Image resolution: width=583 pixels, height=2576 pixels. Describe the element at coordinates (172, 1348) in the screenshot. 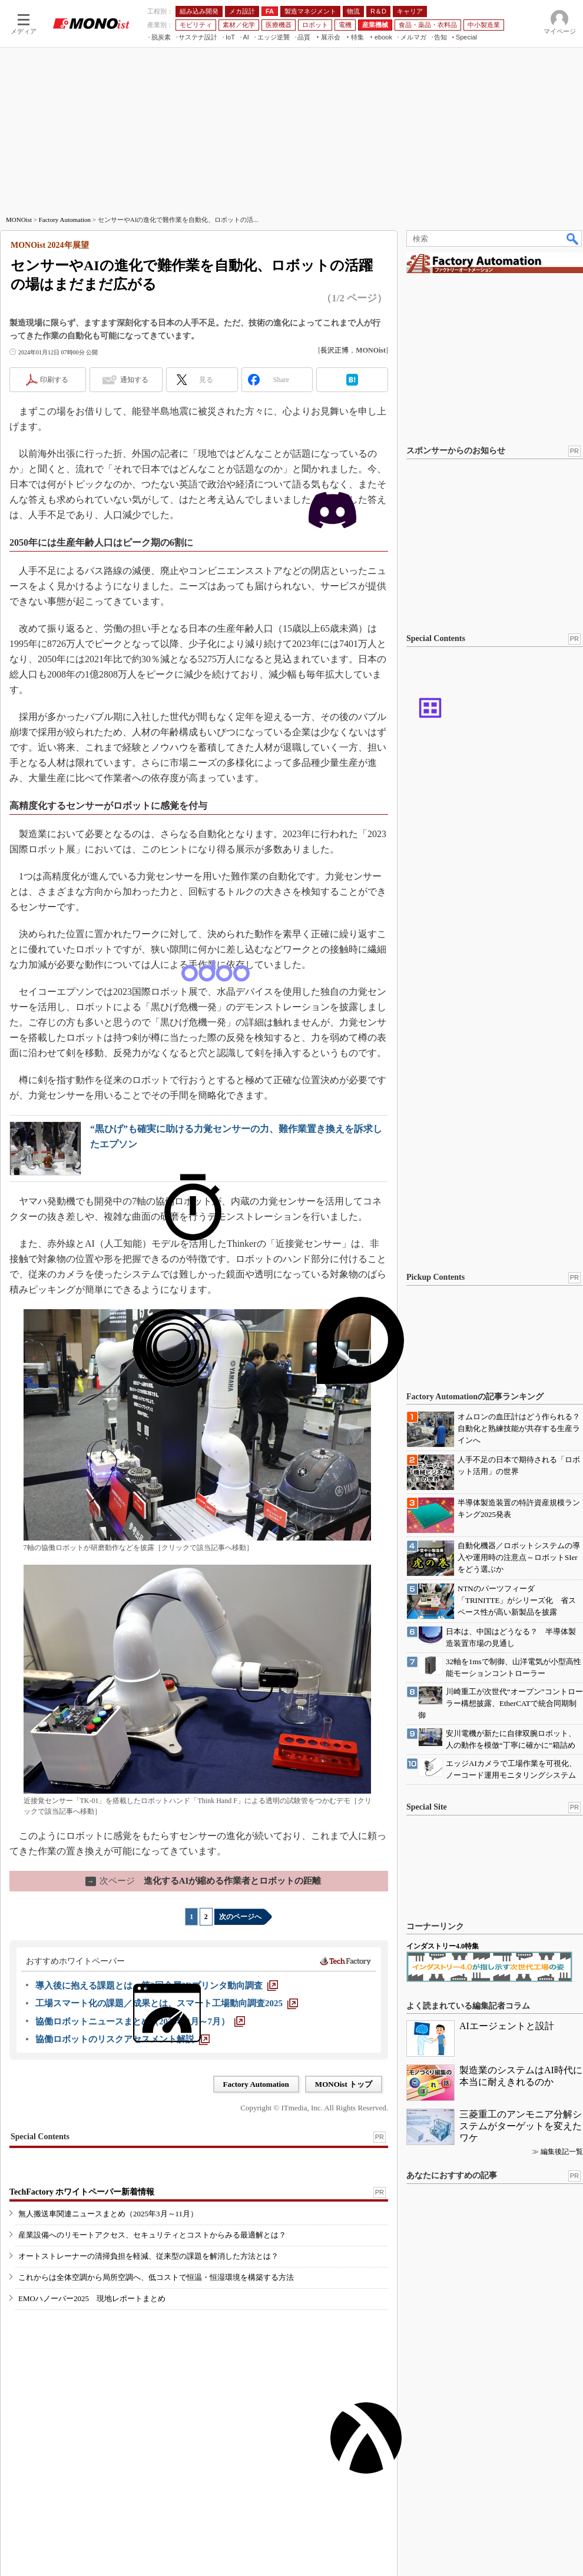

I see `open the Loop app` at that location.